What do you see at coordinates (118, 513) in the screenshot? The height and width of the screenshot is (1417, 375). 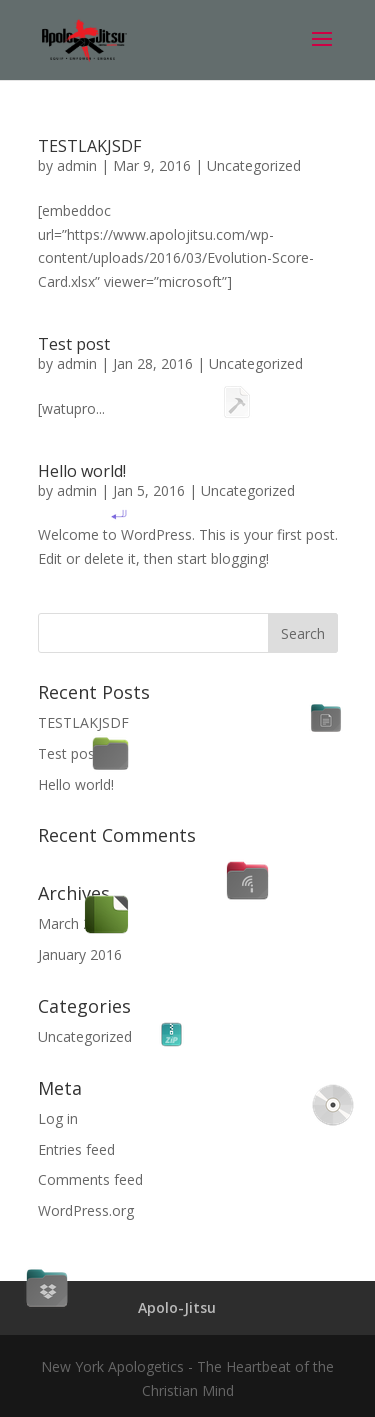 I see `reply to all recipients of an email` at bounding box center [118, 513].